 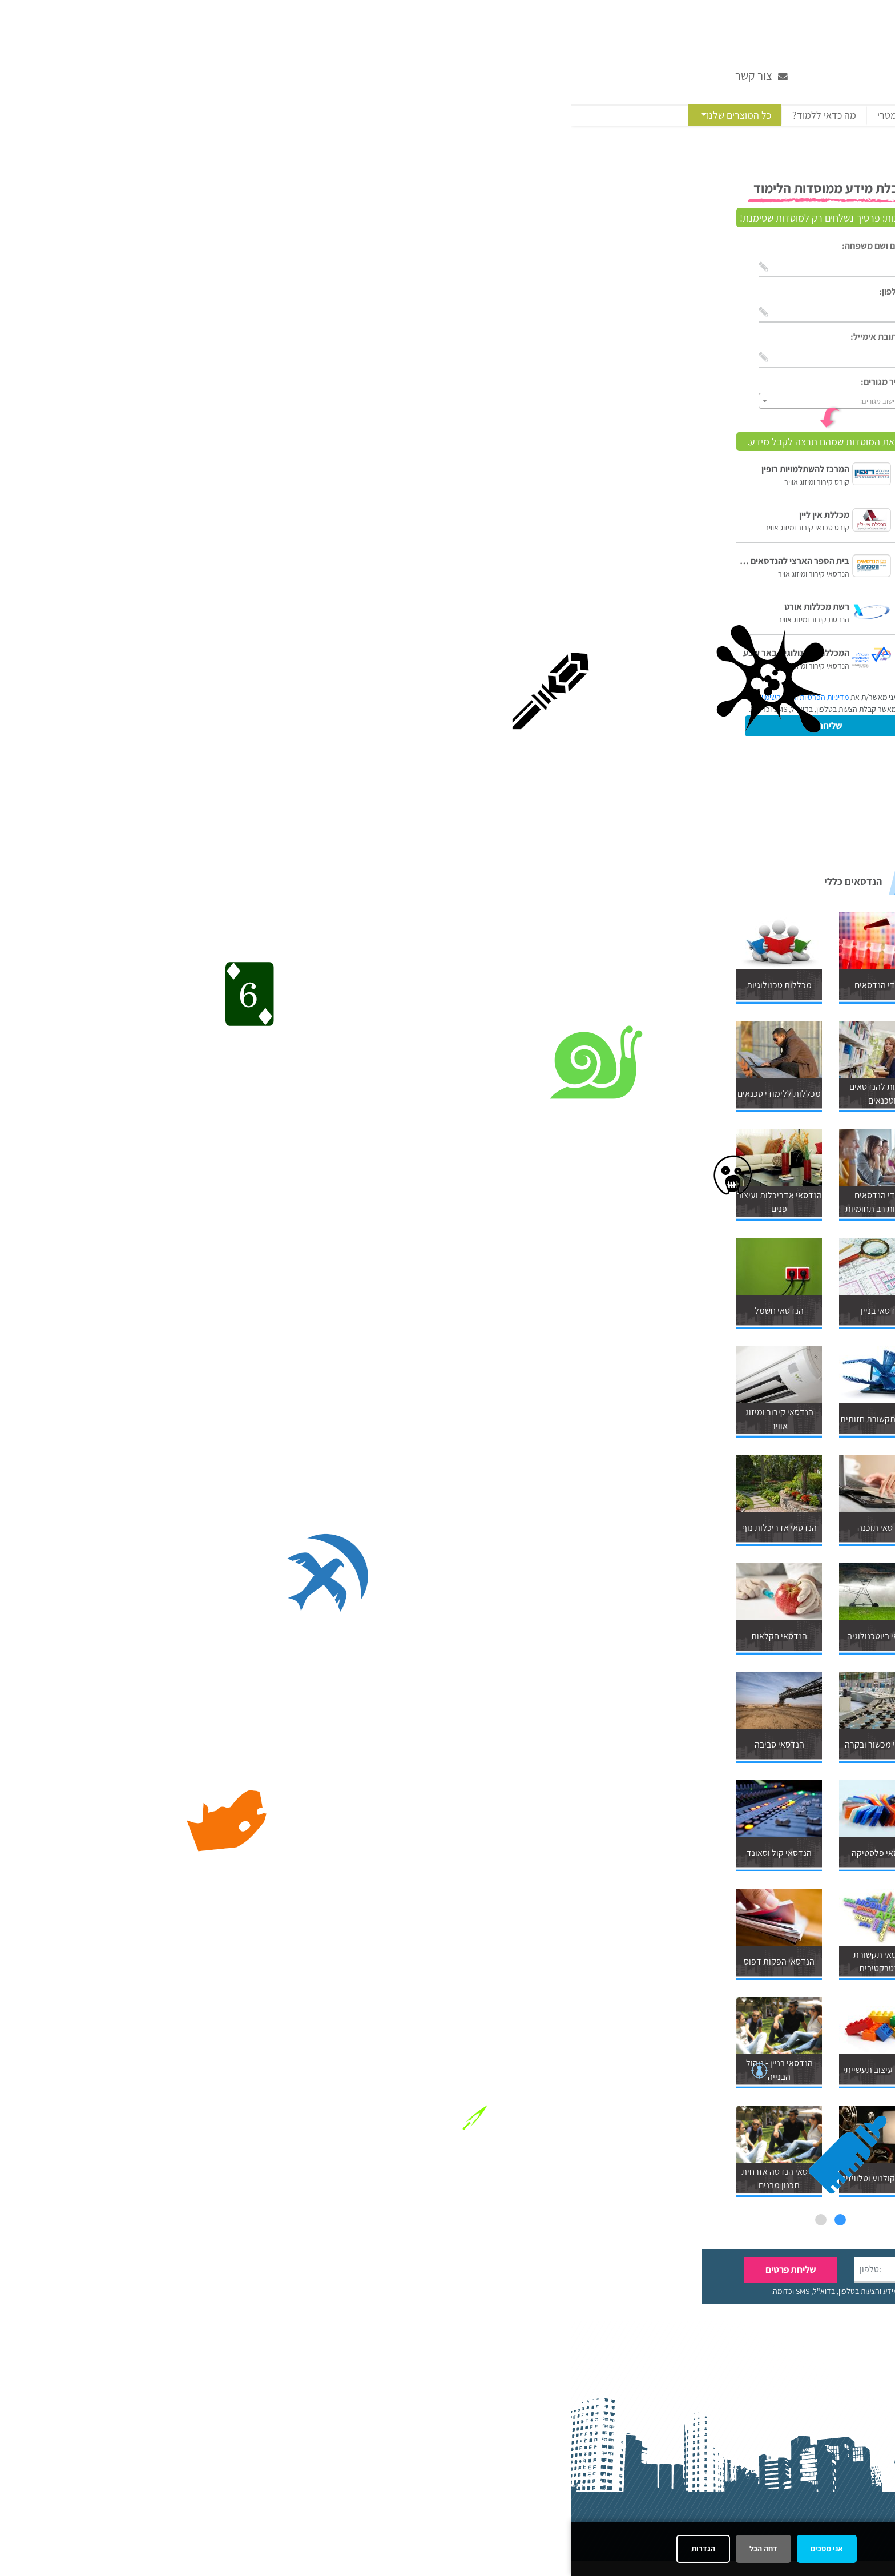 I want to click on six of diamonds playing card, so click(x=249, y=994).